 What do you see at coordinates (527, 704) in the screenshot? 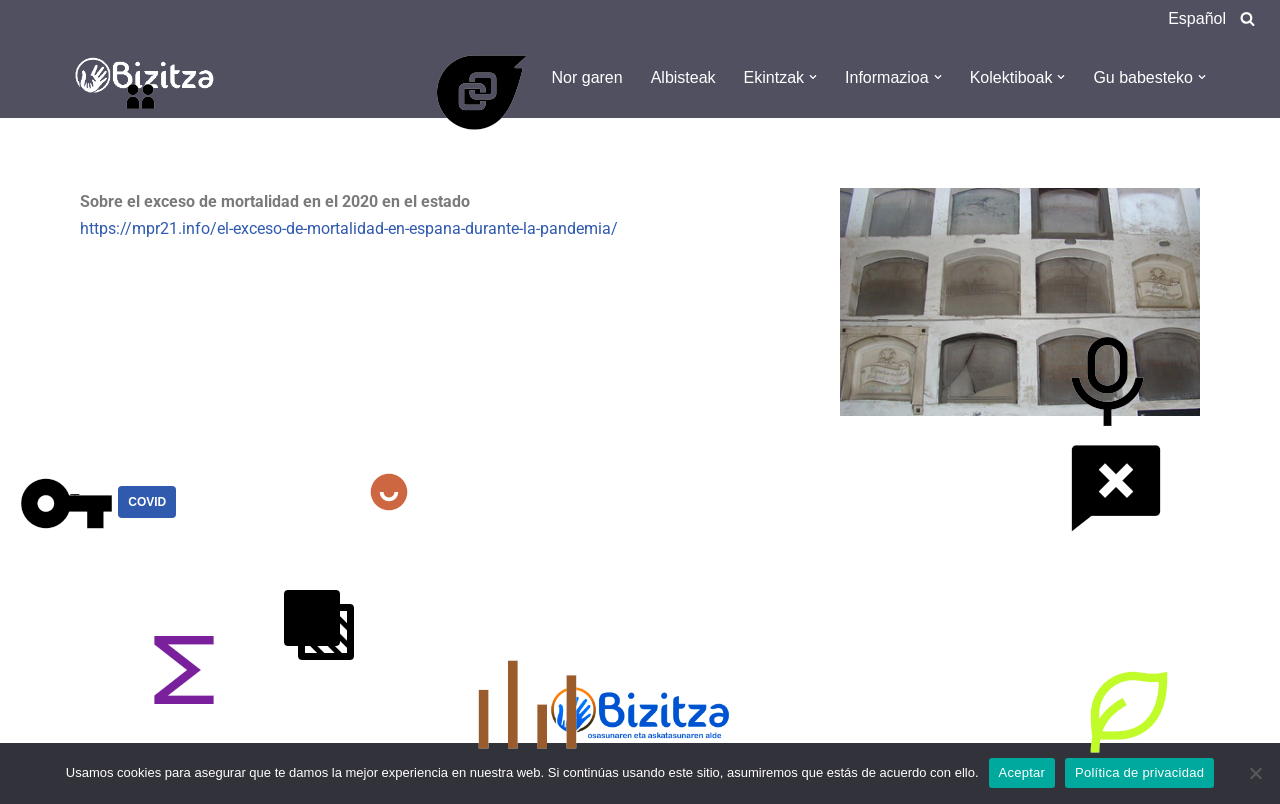
I see `open rhythm music streaming app` at bounding box center [527, 704].